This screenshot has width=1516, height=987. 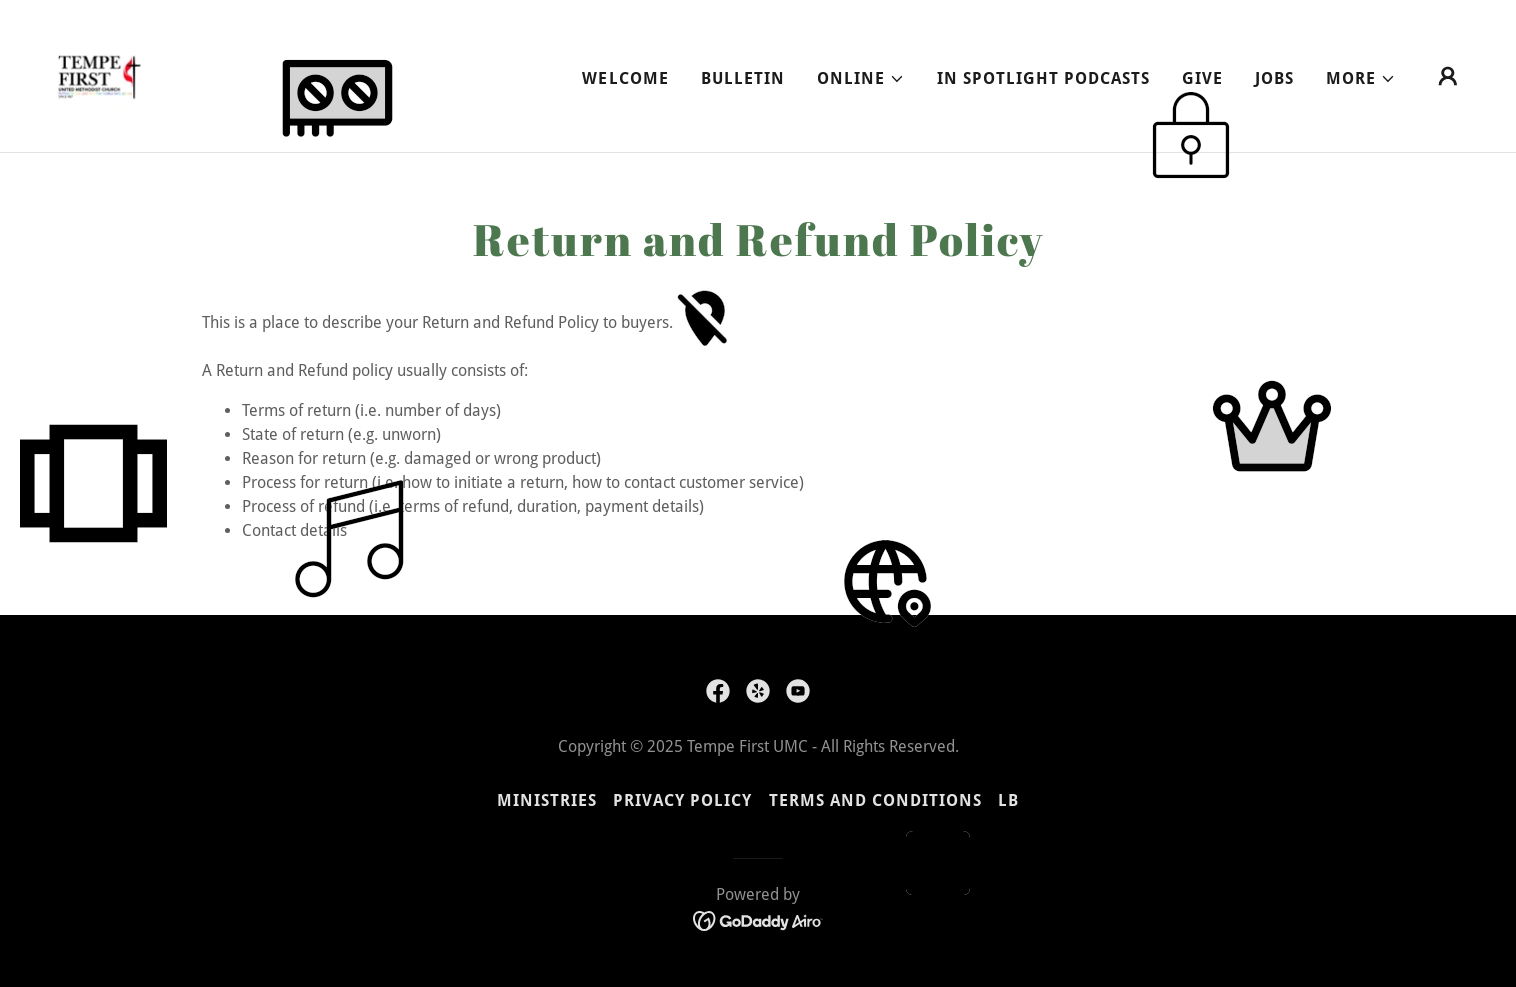 I want to click on view location on world map, so click(x=885, y=581).